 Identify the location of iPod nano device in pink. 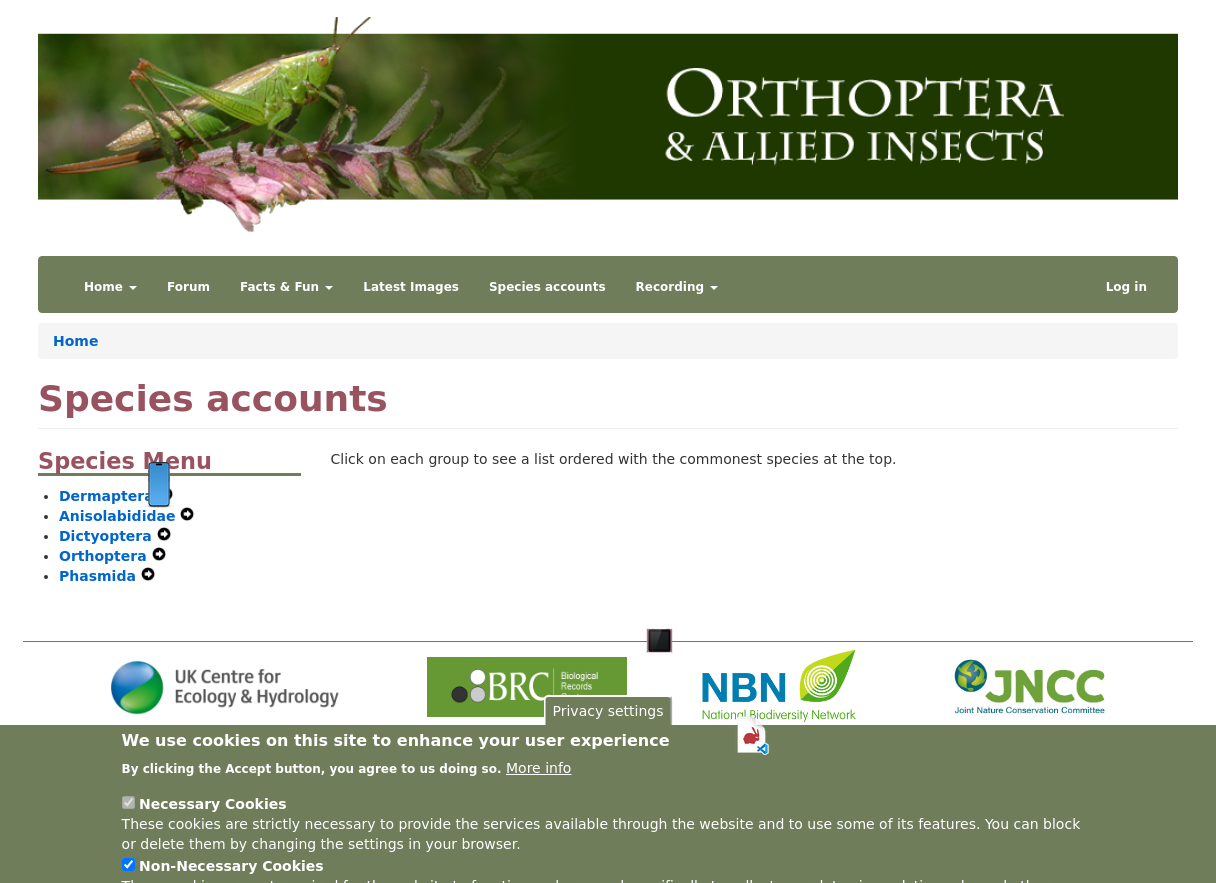
(659, 640).